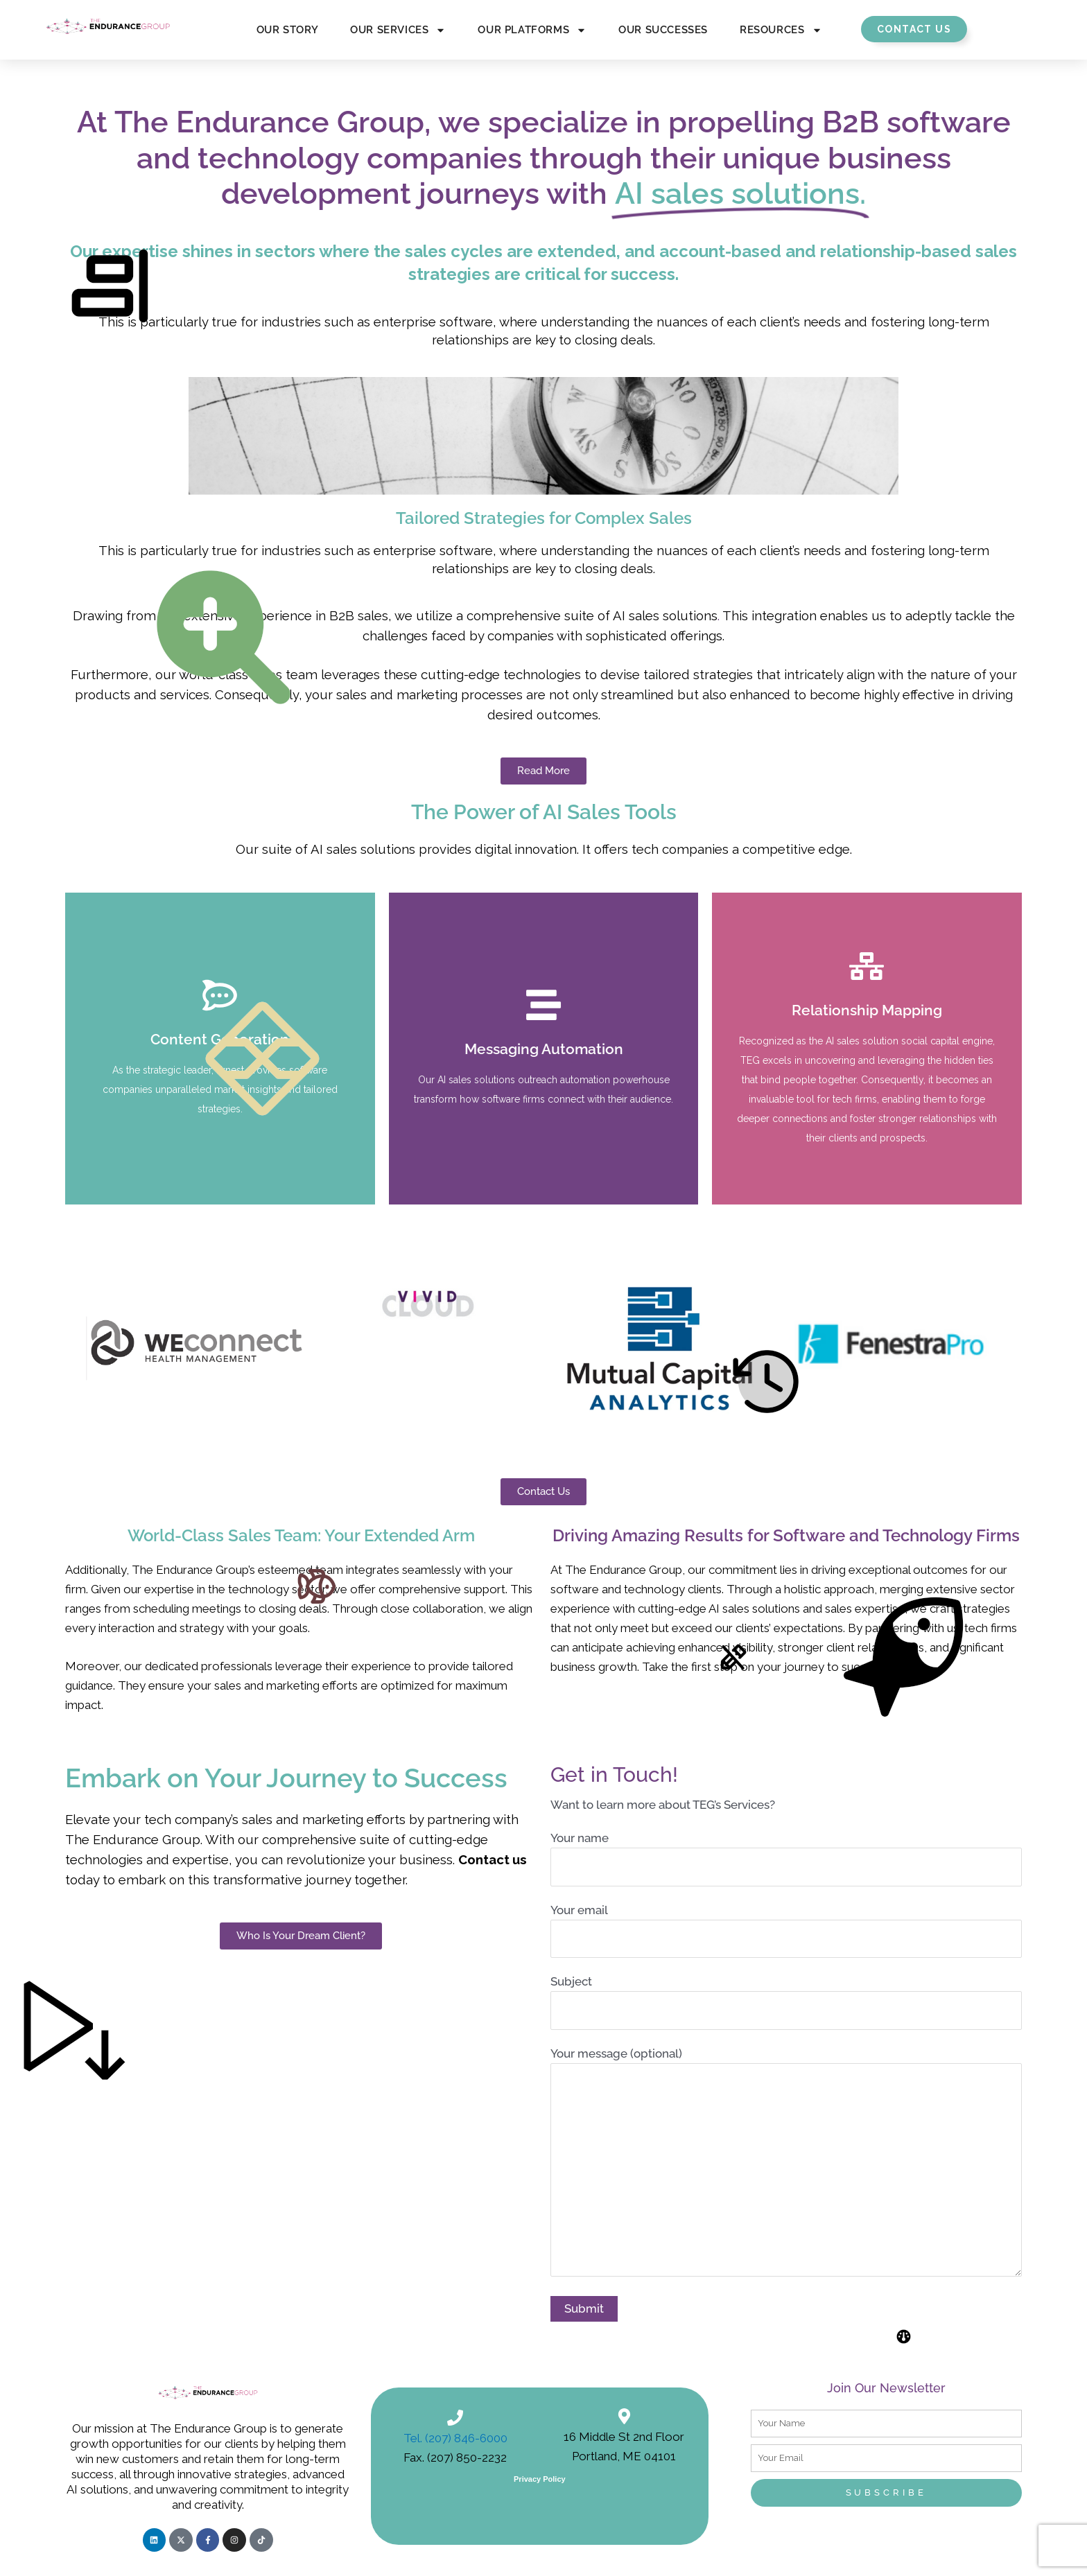 The width and height of the screenshot is (1087, 2576). Describe the element at coordinates (223, 637) in the screenshot. I see `zoom in on content` at that location.